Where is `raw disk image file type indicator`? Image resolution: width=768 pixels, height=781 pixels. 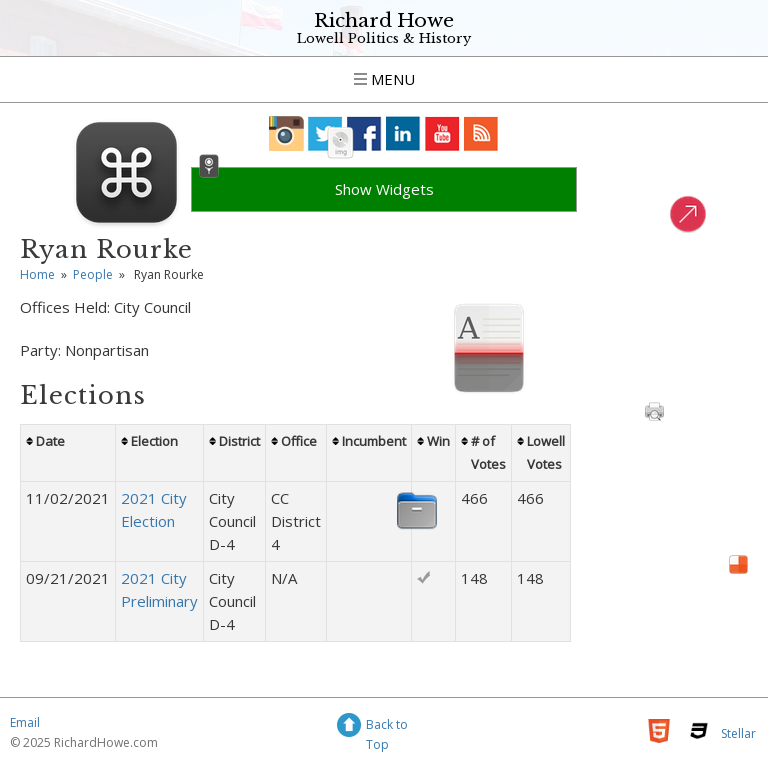
raw disk image file type indicator is located at coordinates (340, 142).